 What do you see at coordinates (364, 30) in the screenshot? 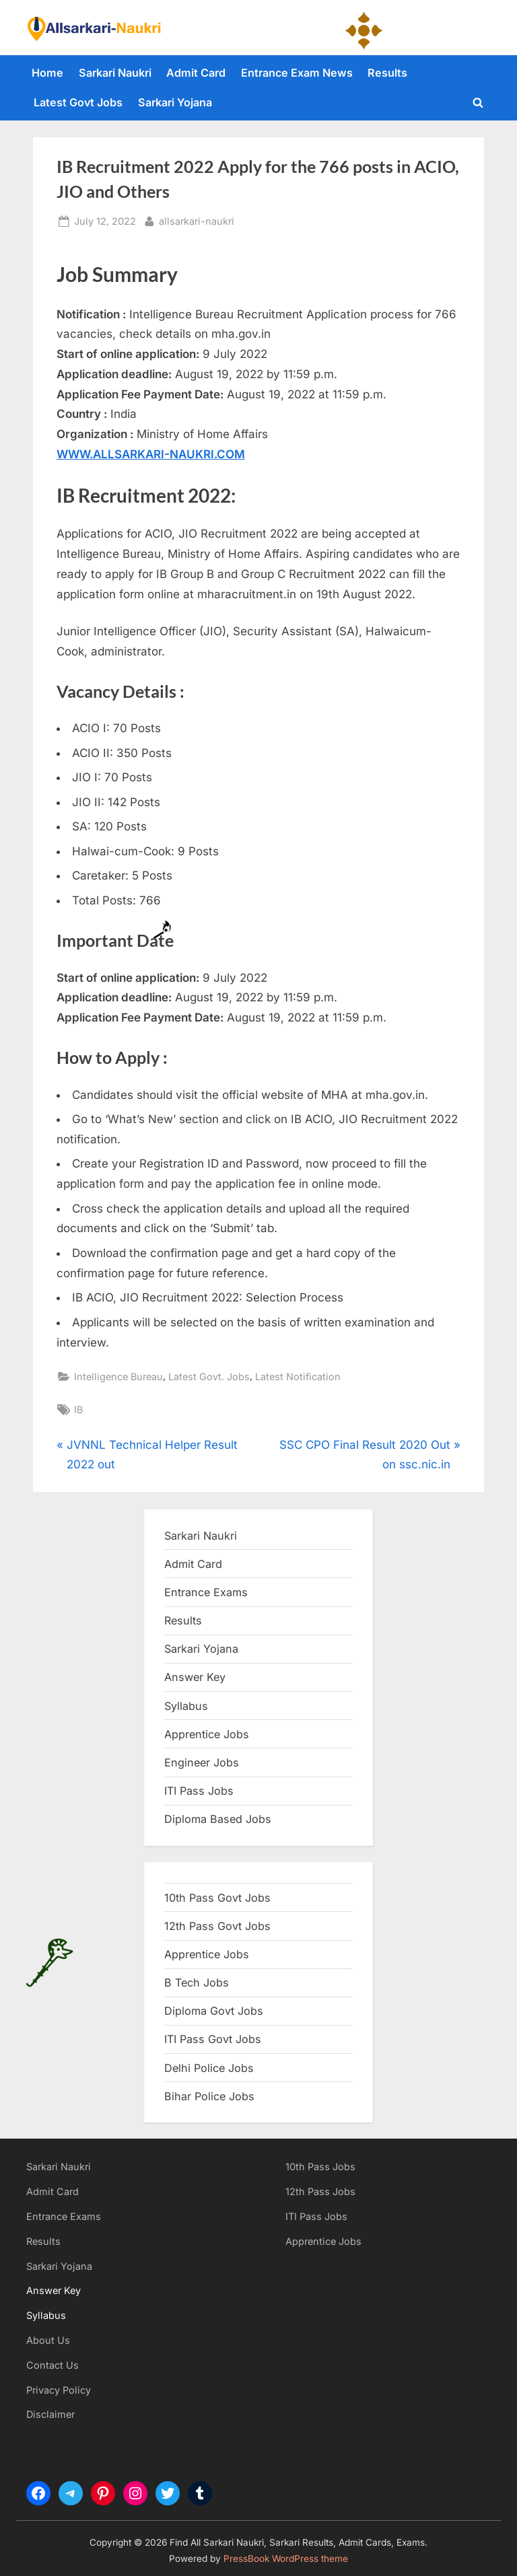
I see `indicates luck or chance-based game mechanic` at bounding box center [364, 30].